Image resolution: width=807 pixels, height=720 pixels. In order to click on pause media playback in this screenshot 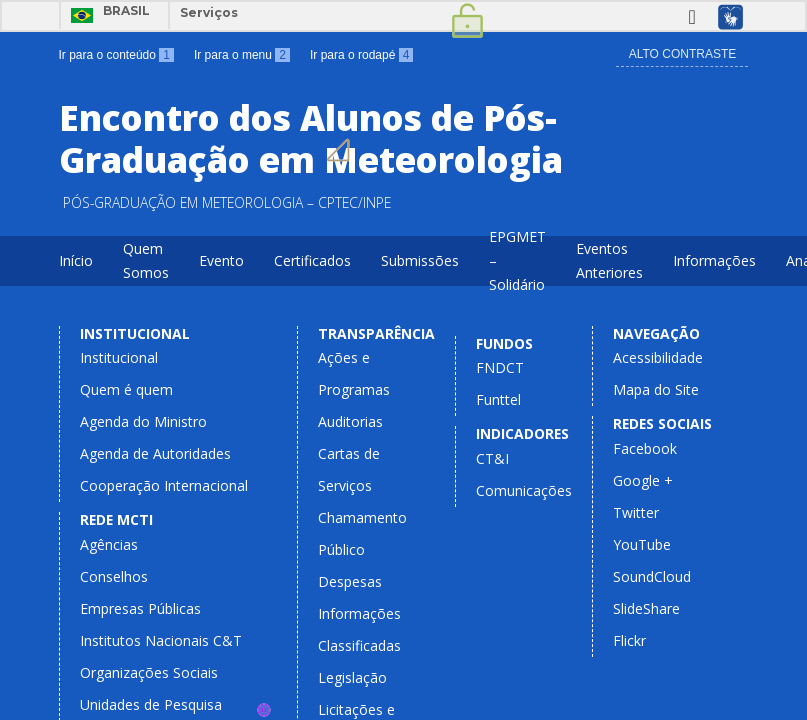, I will do `click(264, 710)`.